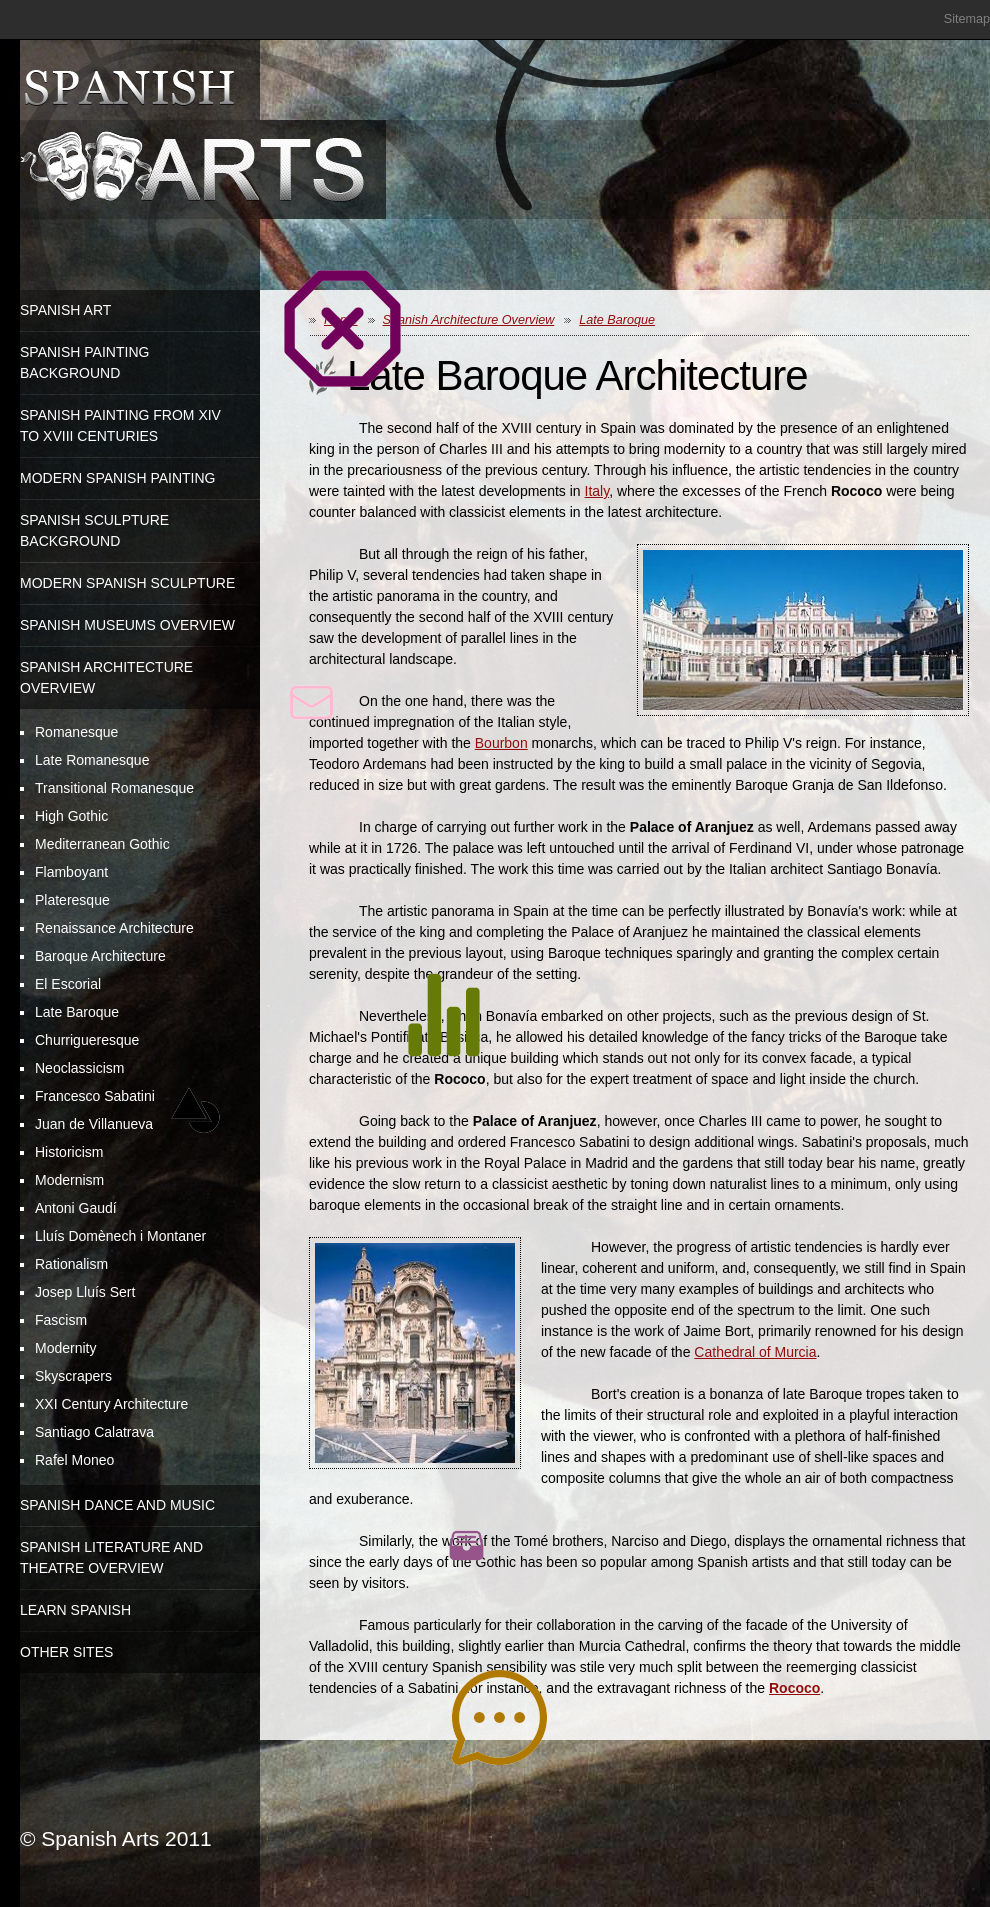  Describe the element at coordinates (342, 328) in the screenshot. I see `stop or cancel an action` at that location.